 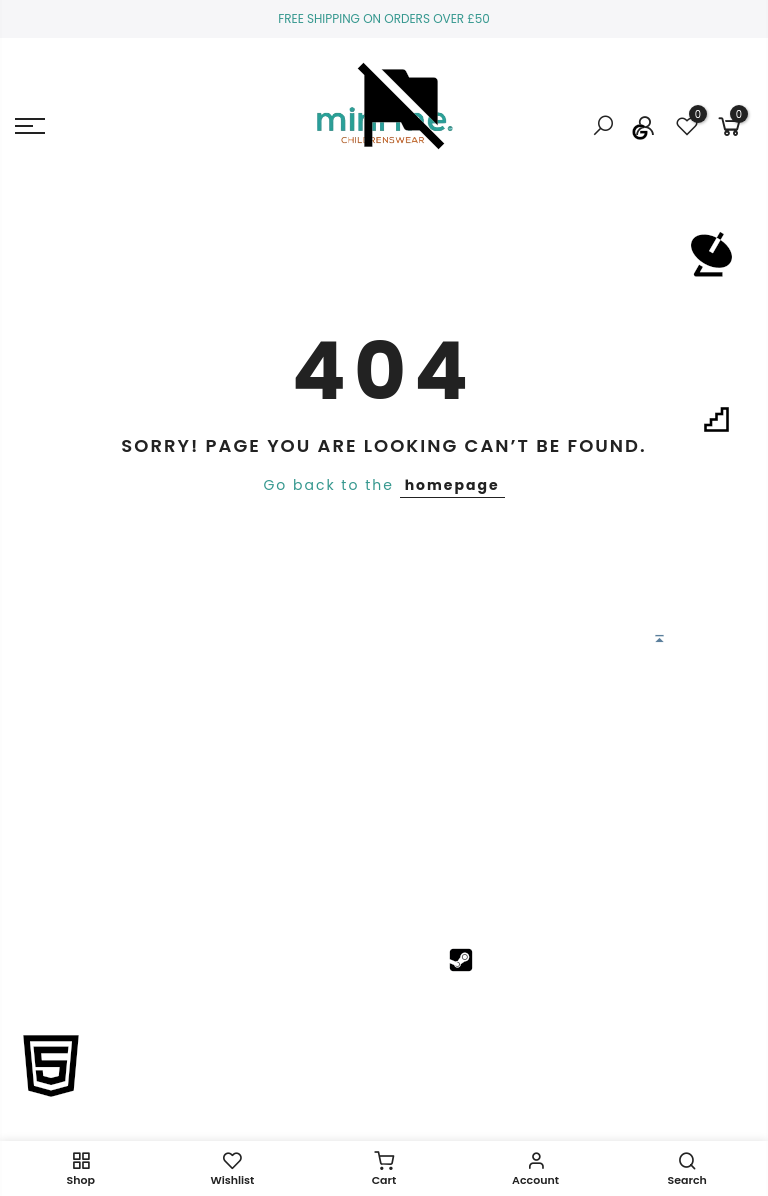 I want to click on open Steam application, so click(x=461, y=960).